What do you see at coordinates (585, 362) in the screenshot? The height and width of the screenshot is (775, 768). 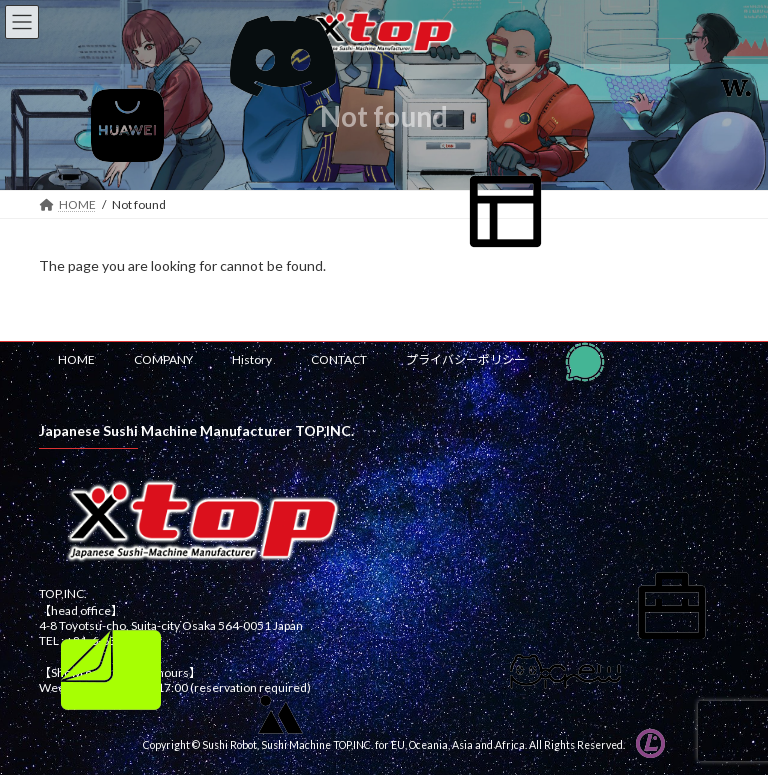 I see `open signal messenger app` at bounding box center [585, 362].